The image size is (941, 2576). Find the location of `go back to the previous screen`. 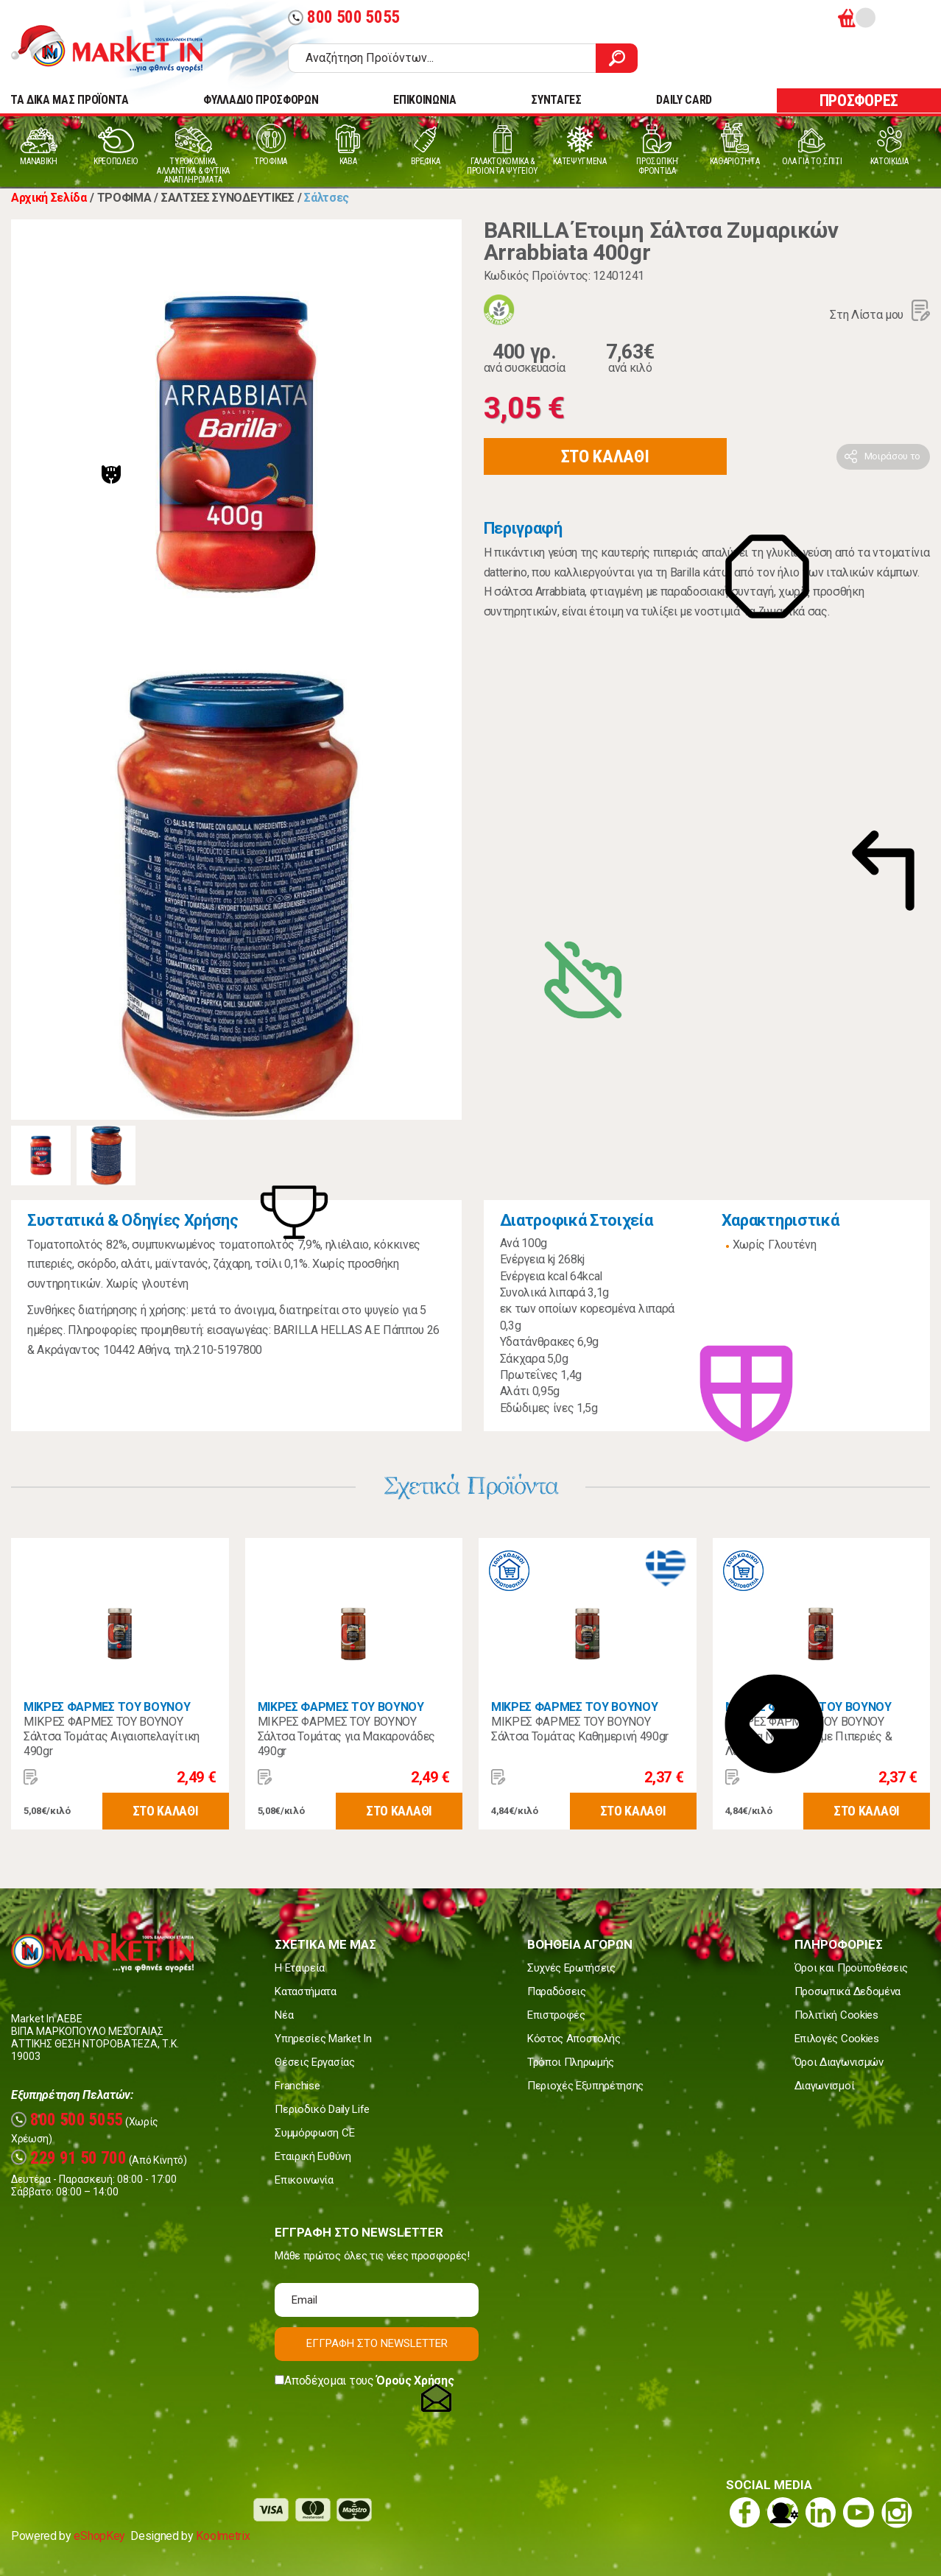

go back to the previous screen is located at coordinates (774, 1723).